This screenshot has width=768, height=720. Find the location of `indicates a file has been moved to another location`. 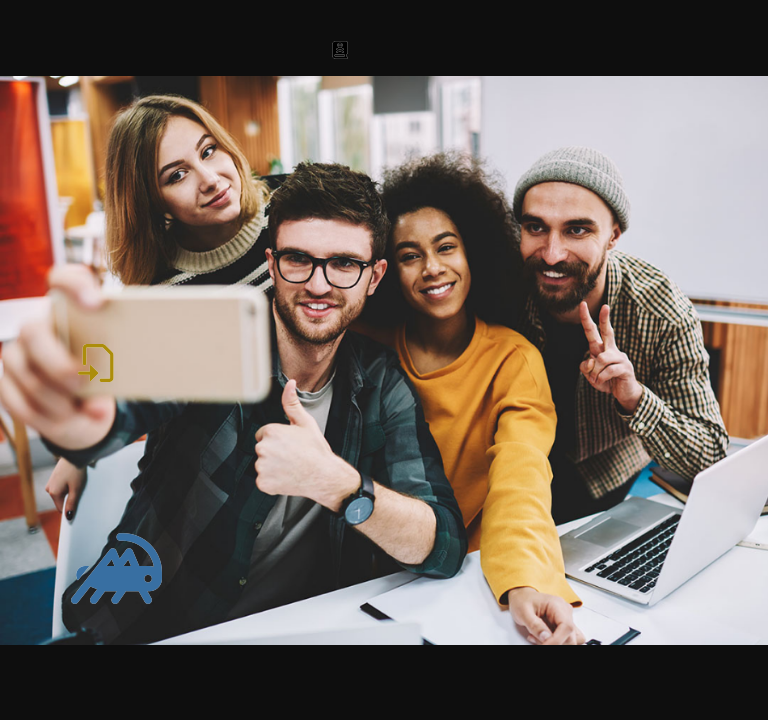

indicates a file has been moved to another location is located at coordinates (97, 363).